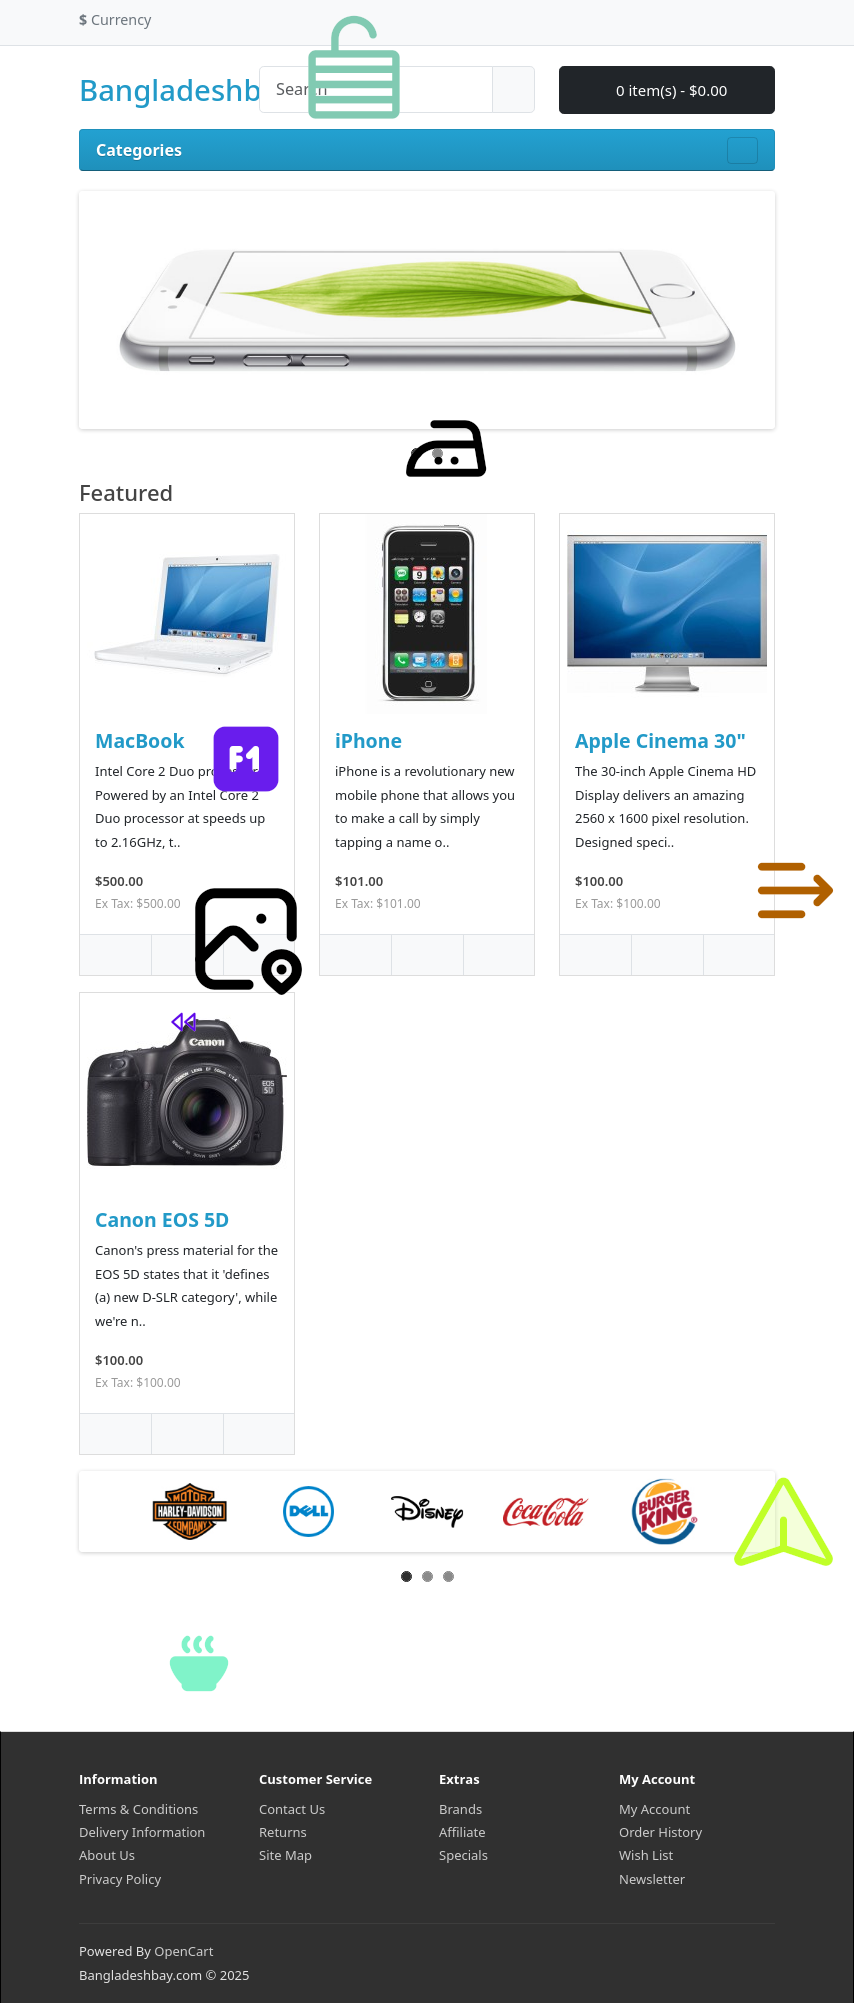 This screenshot has height=2003, width=854. I want to click on pin a photo to a specific location, so click(246, 939).